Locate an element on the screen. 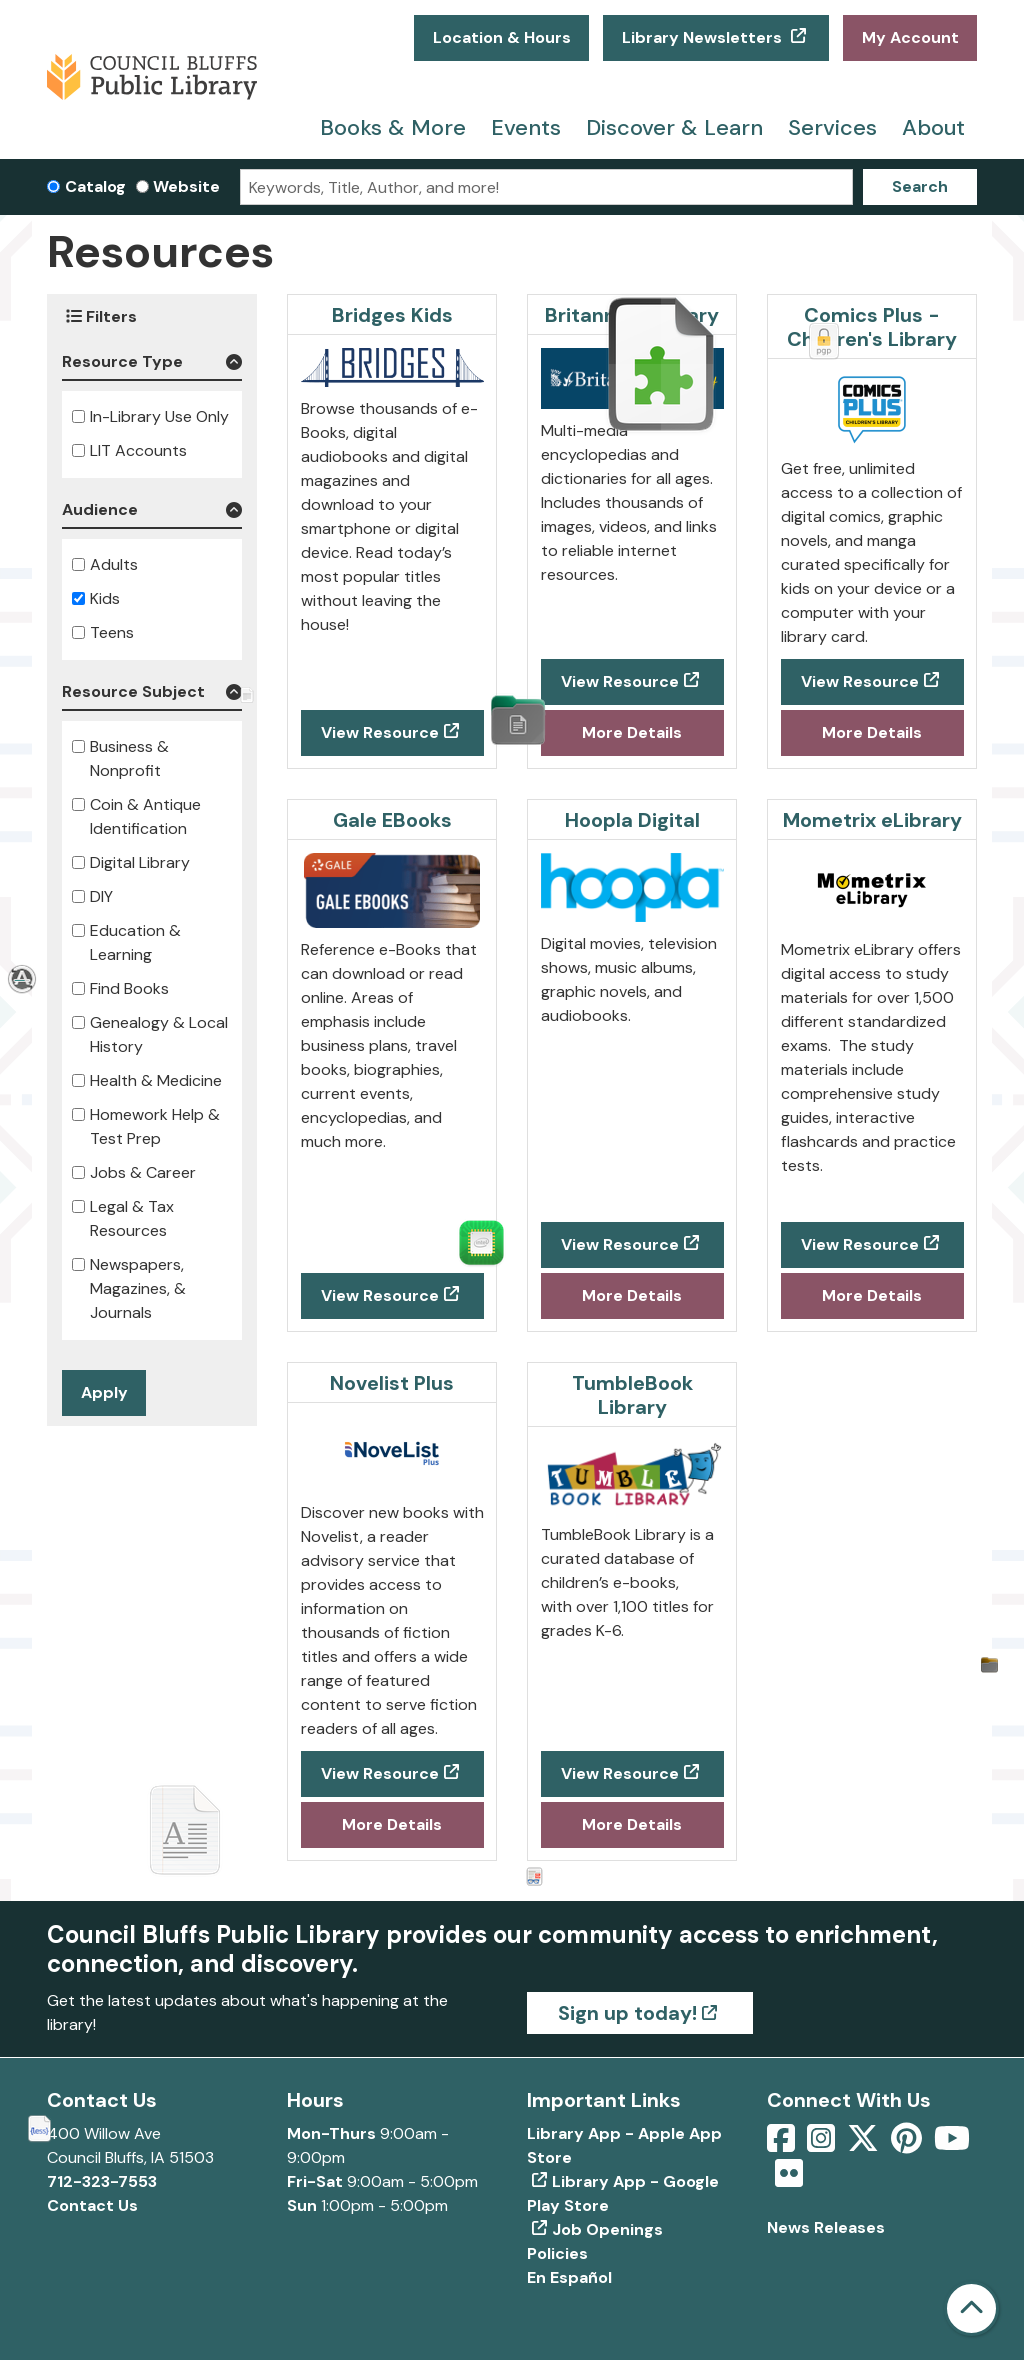 This screenshot has height=2361, width=1024. open your documents folder is located at coordinates (518, 720).